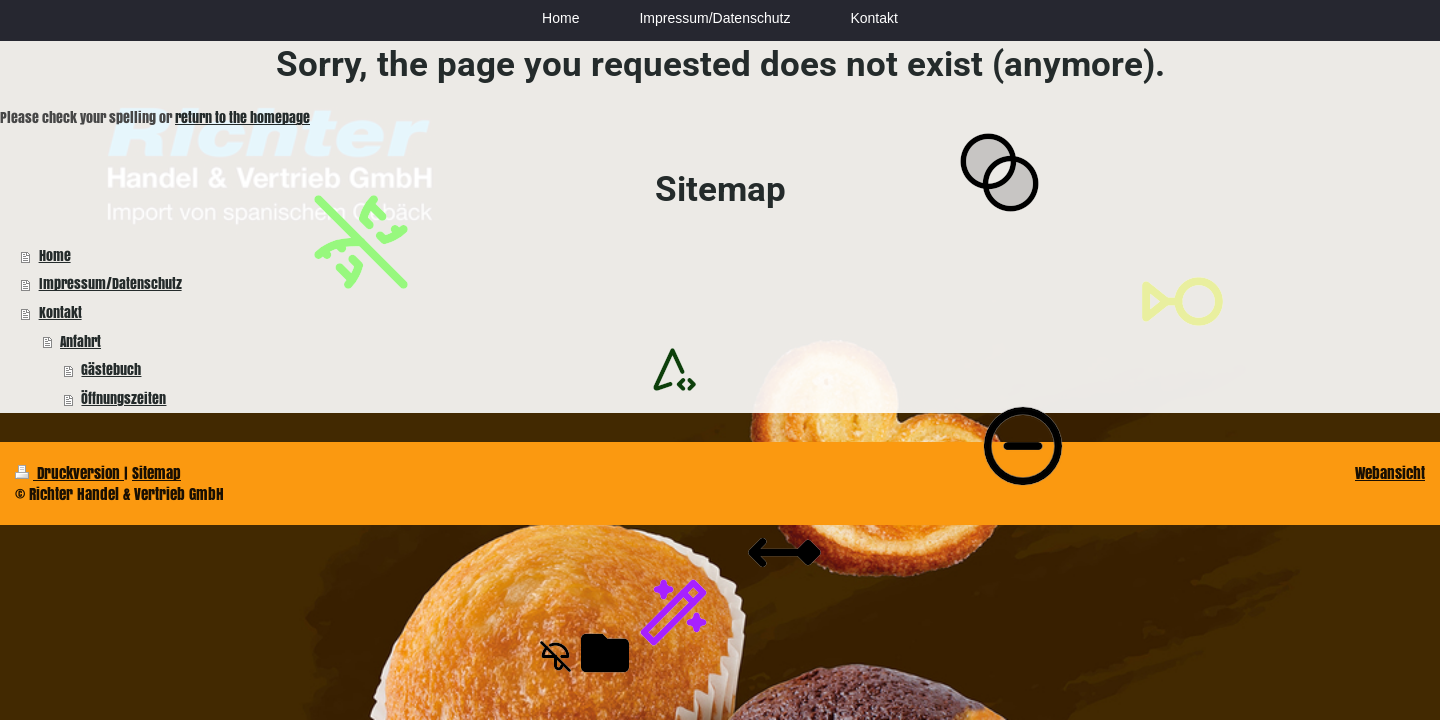 This screenshot has width=1440, height=720. What do you see at coordinates (1023, 446) in the screenshot?
I see `remove an item from a list` at bounding box center [1023, 446].